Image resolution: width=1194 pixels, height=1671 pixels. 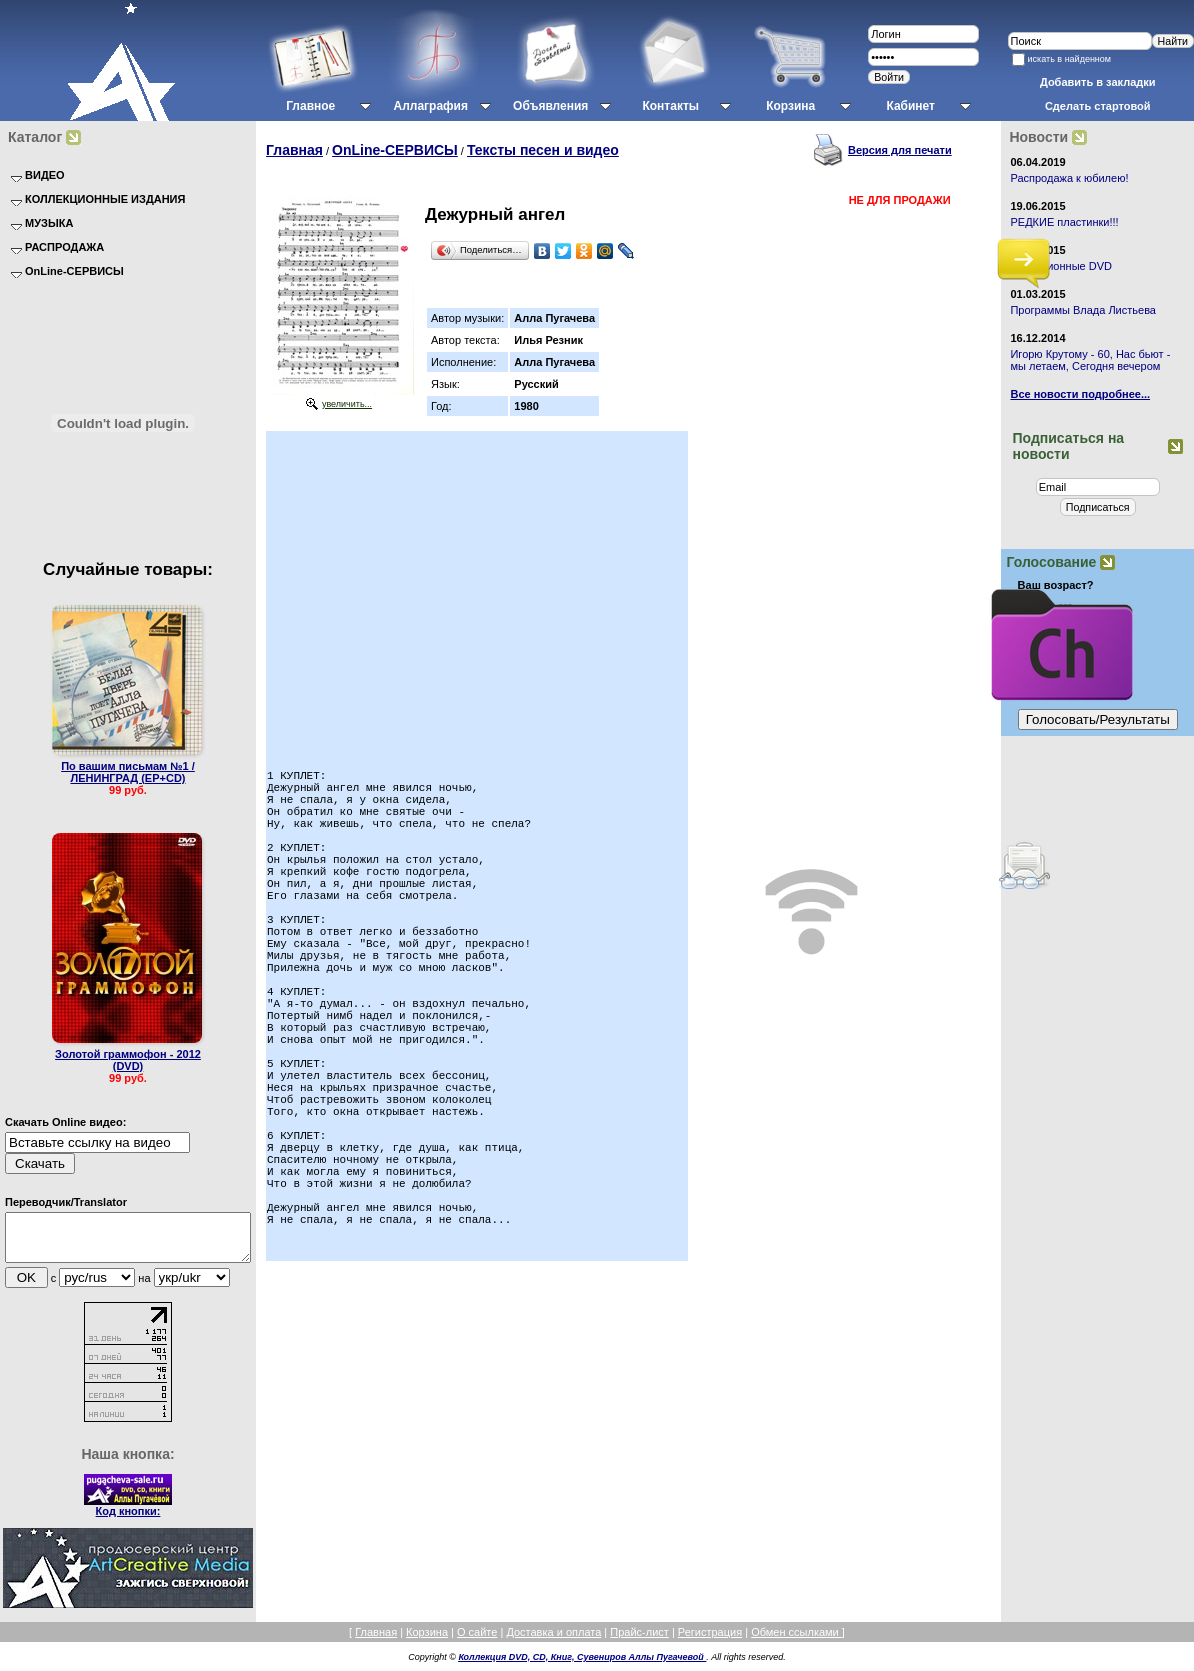 What do you see at coordinates (811, 908) in the screenshot?
I see `indicates excellent wireless network signal strength` at bounding box center [811, 908].